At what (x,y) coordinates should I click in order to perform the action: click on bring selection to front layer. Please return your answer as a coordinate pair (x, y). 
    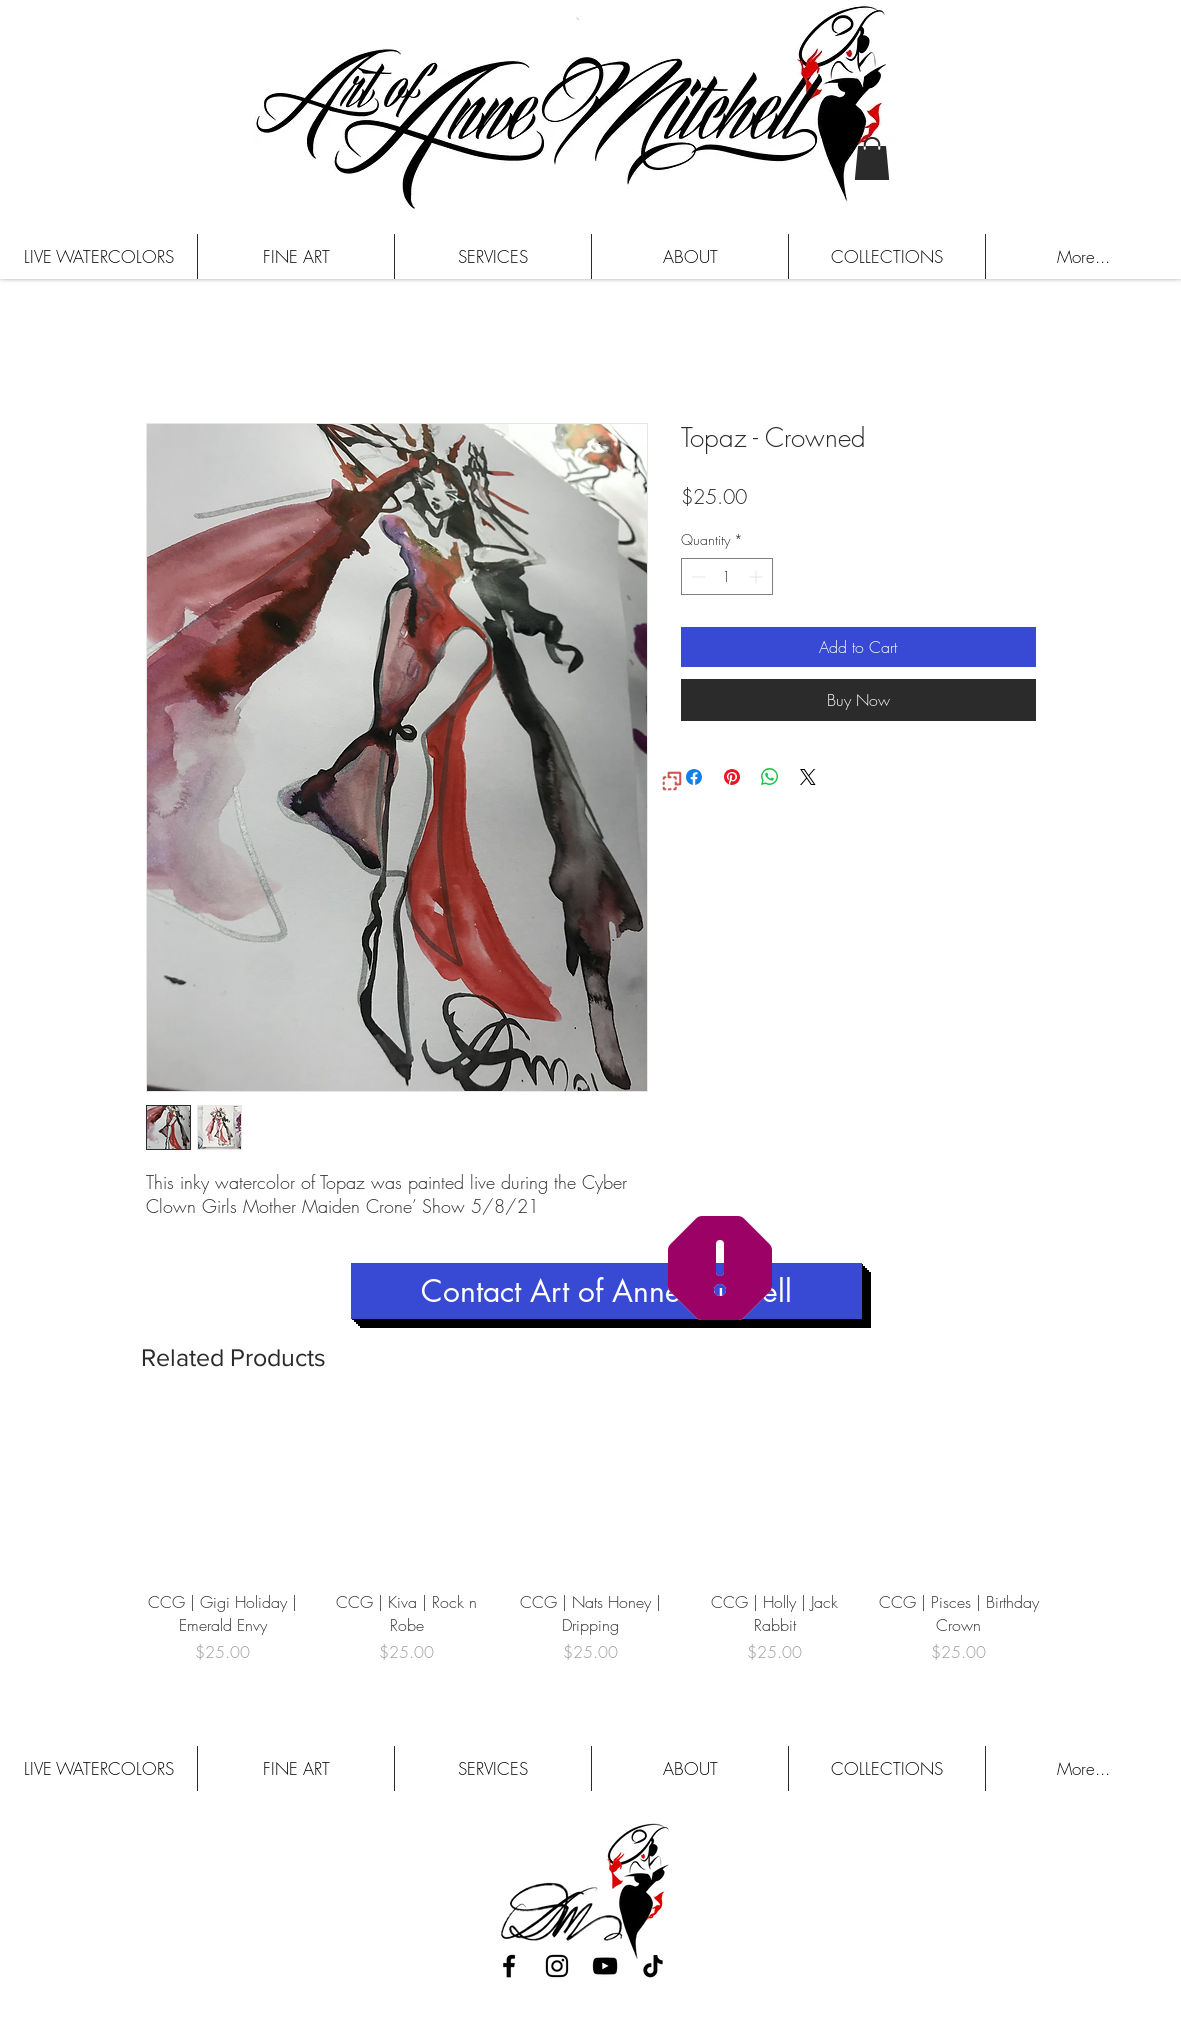
    Looking at the image, I should click on (672, 781).